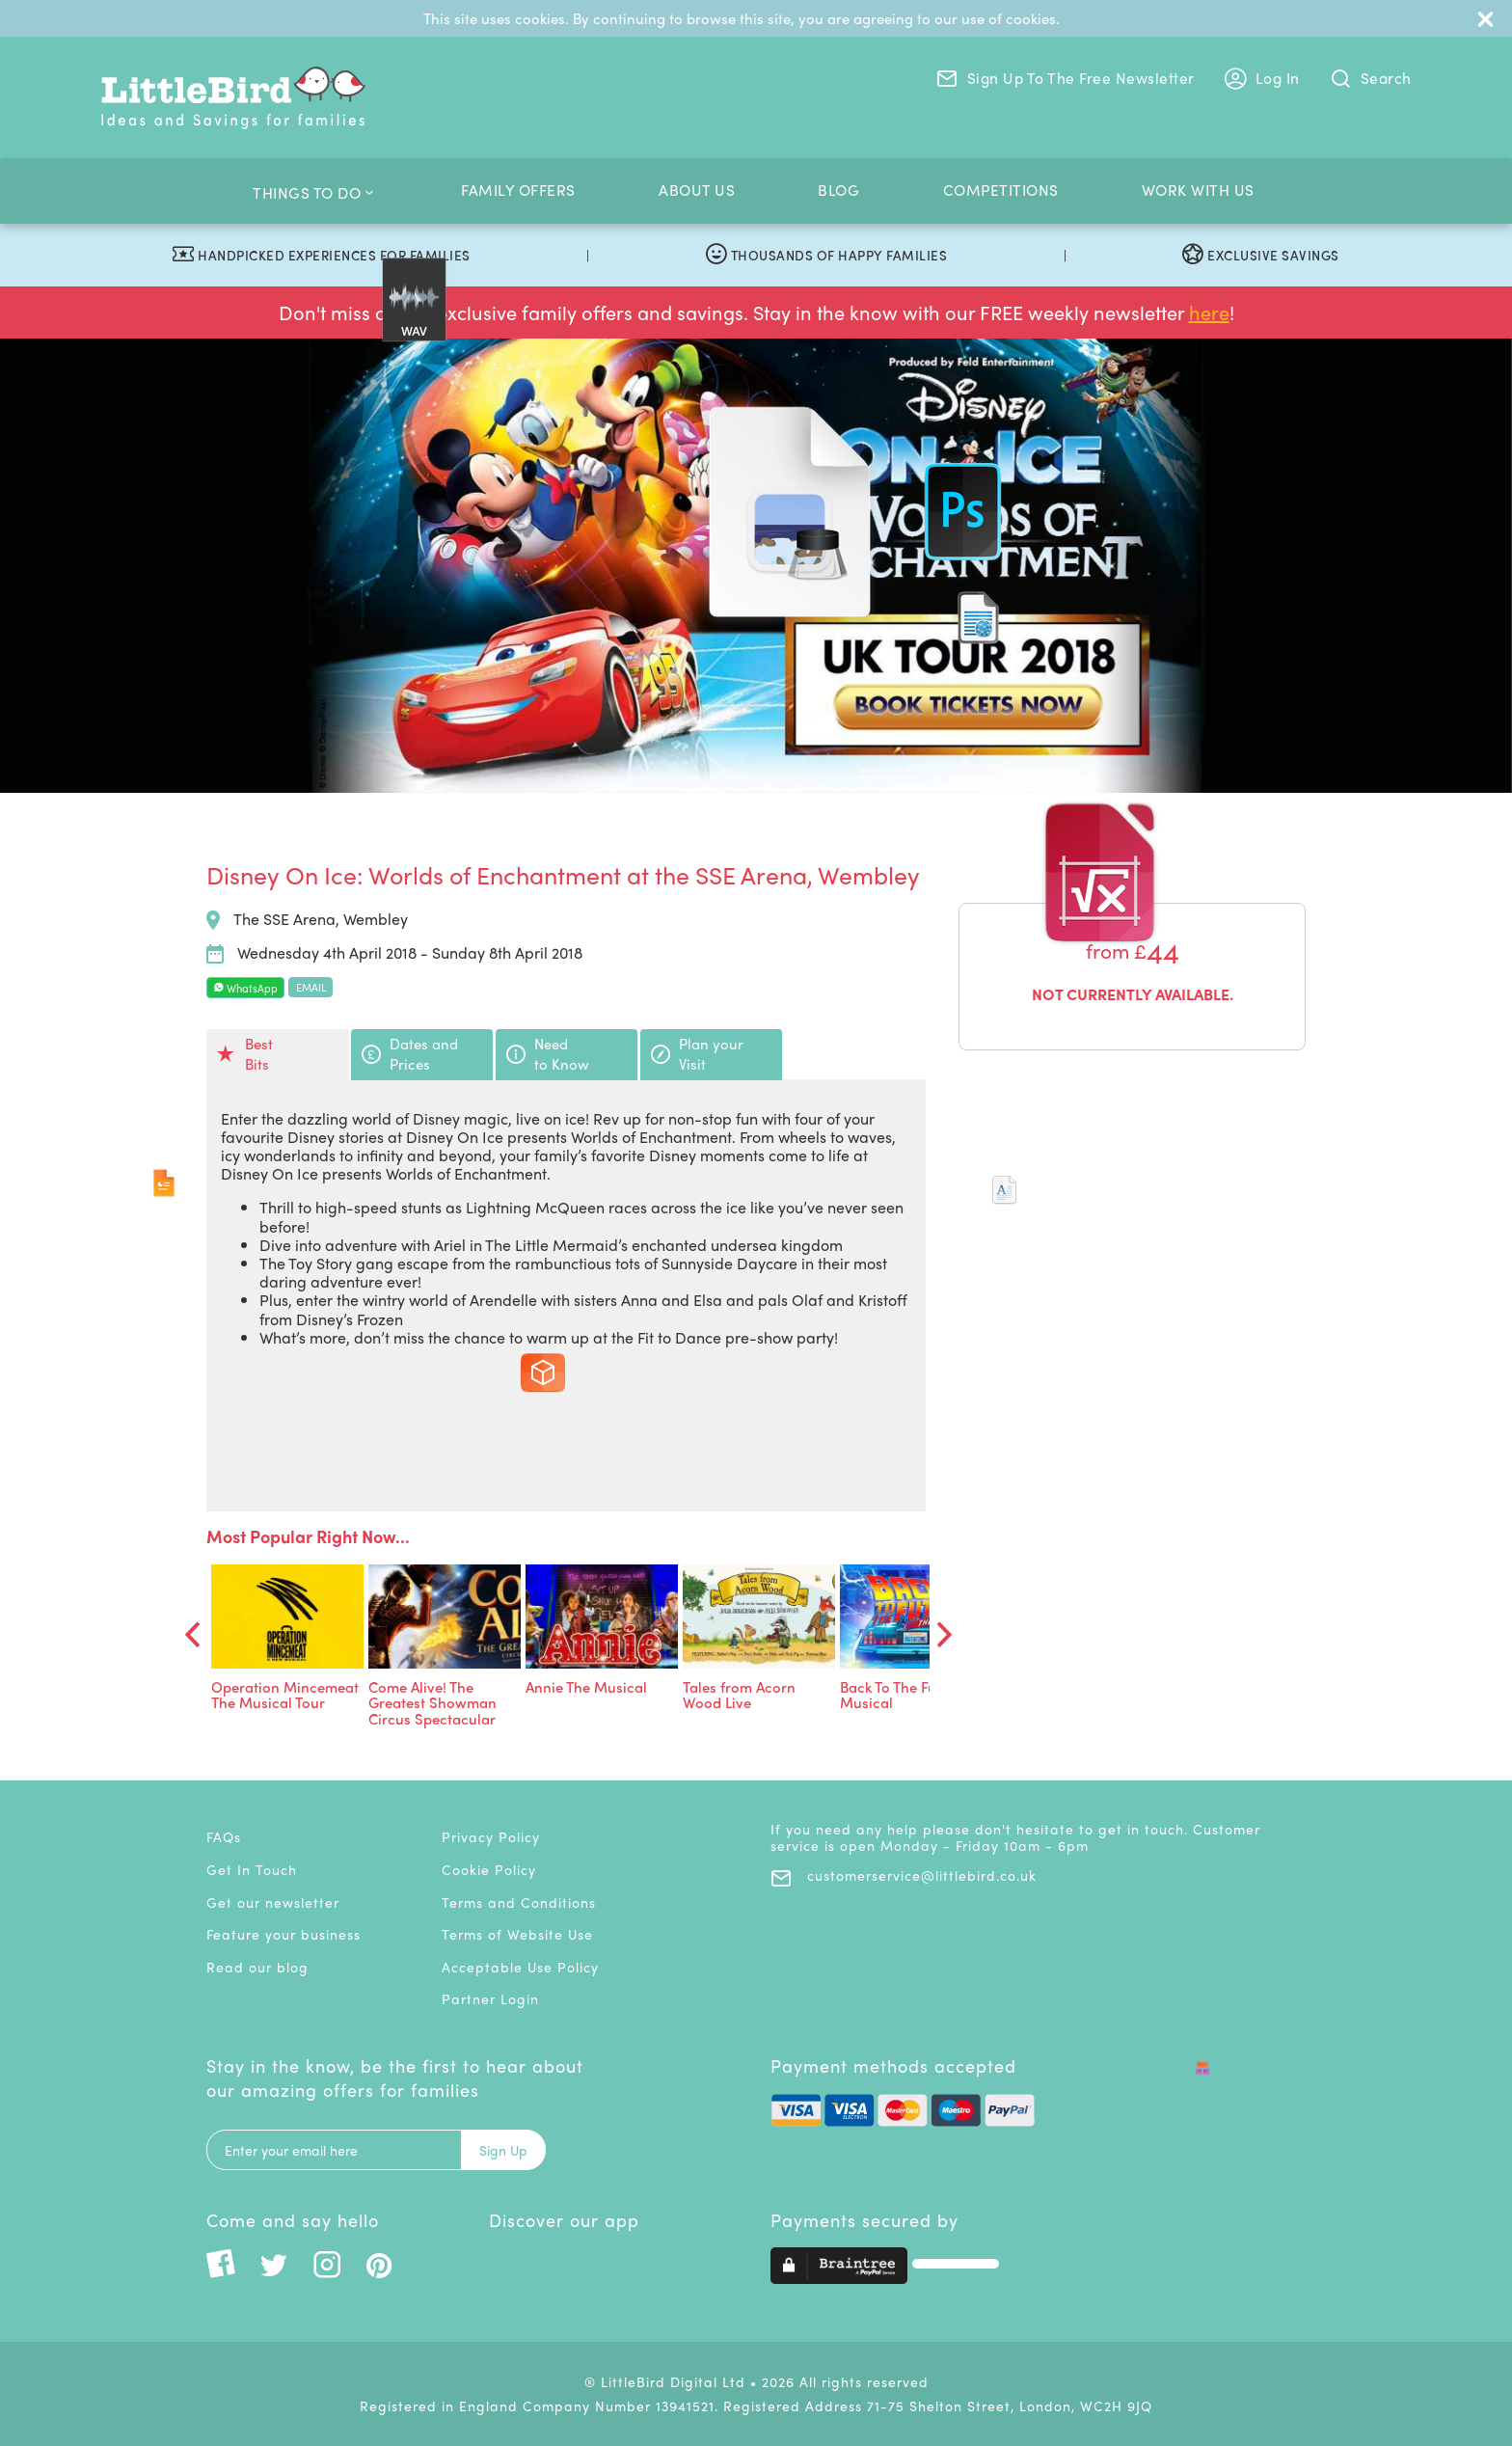 This screenshot has height=2446, width=1512. Describe the element at coordinates (1099, 872) in the screenshot. I see `open LibreOffice Math formula editor` at that location.